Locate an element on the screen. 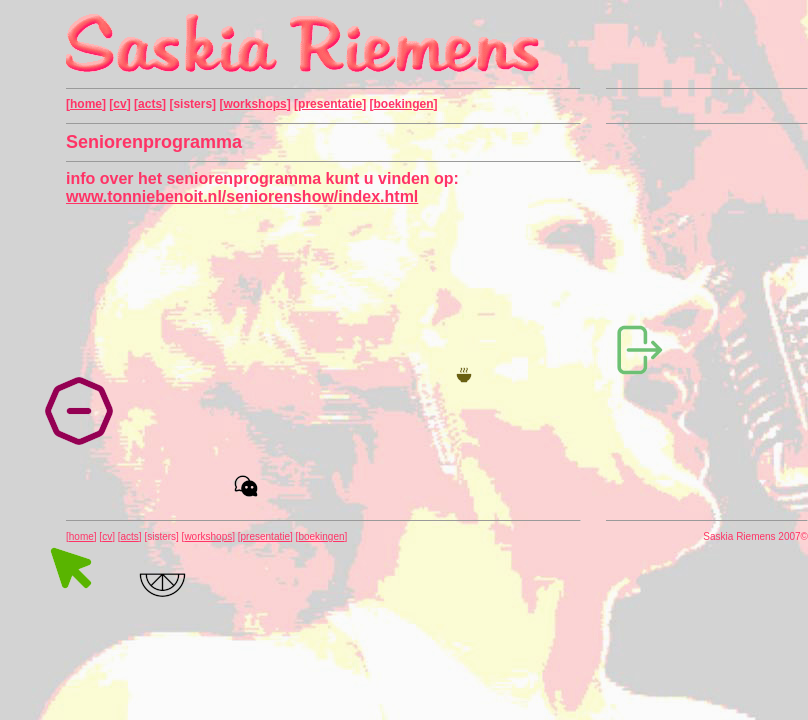 The image size is (808, 720). log out of your account is located at coordinates (636, 350).